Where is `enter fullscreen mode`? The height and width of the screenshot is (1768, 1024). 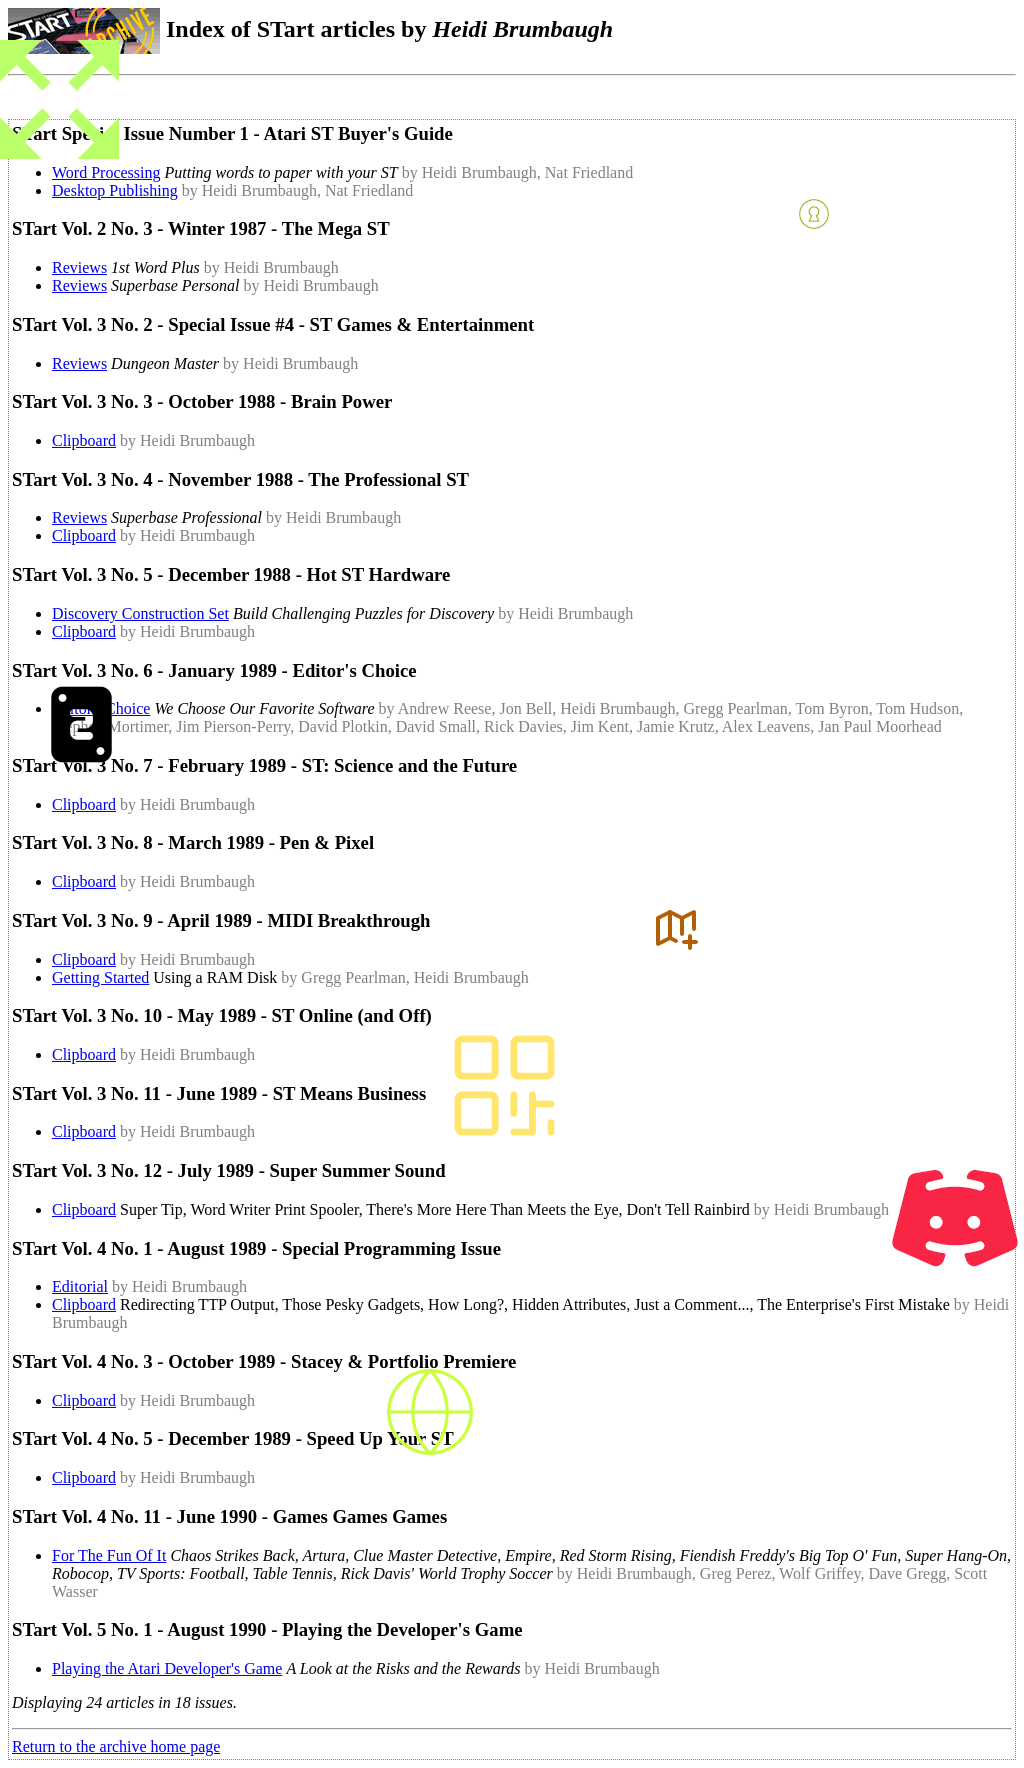 enter fullscreen mode is located at coordinates (59, 99).